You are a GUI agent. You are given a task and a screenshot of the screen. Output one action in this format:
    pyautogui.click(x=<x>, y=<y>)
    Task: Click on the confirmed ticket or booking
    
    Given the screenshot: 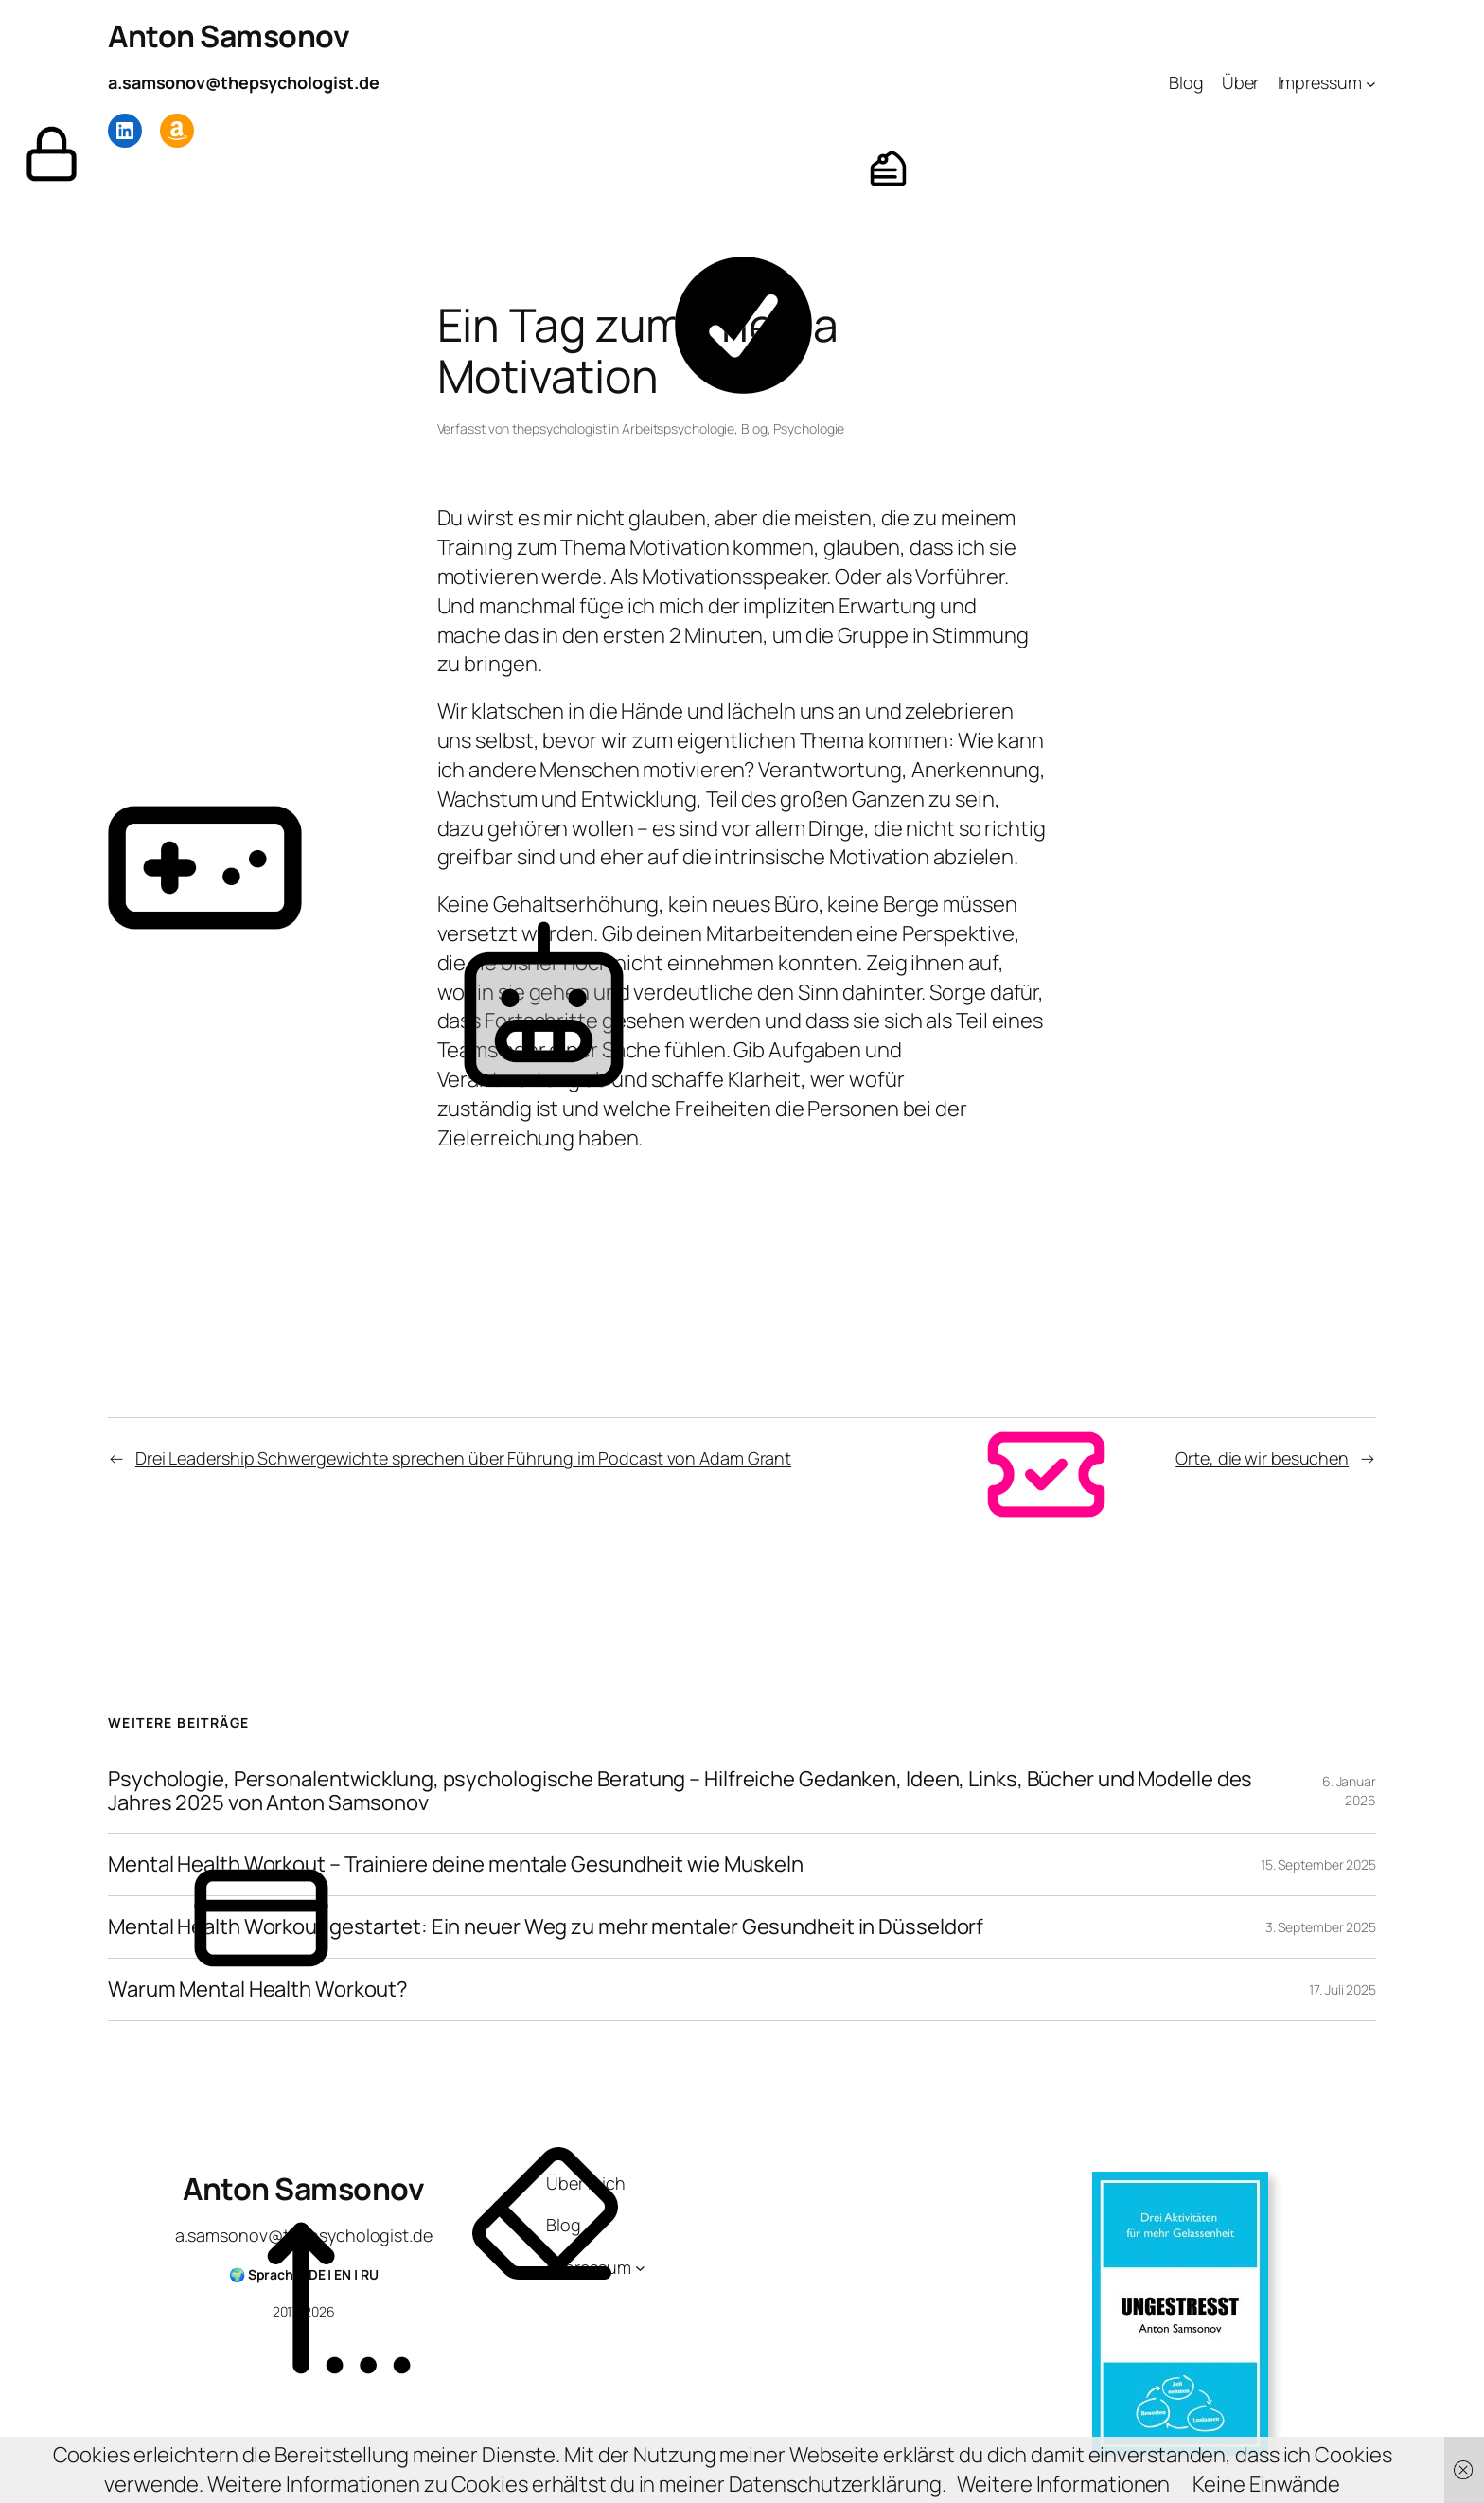 What is the action you would take?
    pyautogui.click(x=1046, y=1474)
    